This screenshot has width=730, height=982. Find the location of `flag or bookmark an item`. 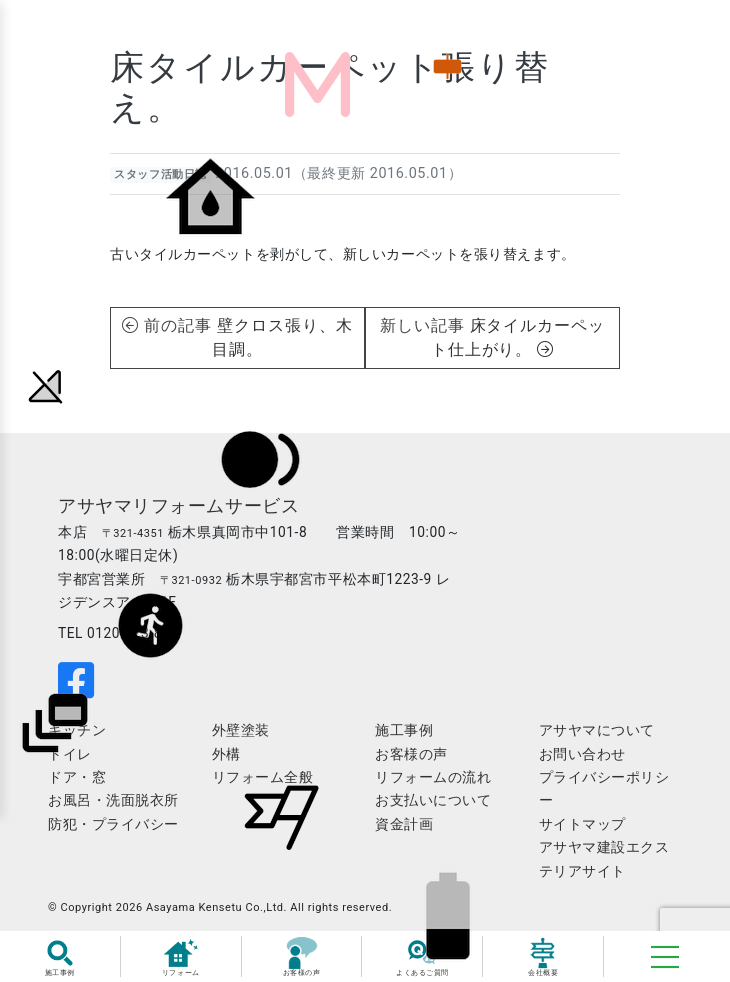

flag or bookmark an item is located at coordinates (281, 815).